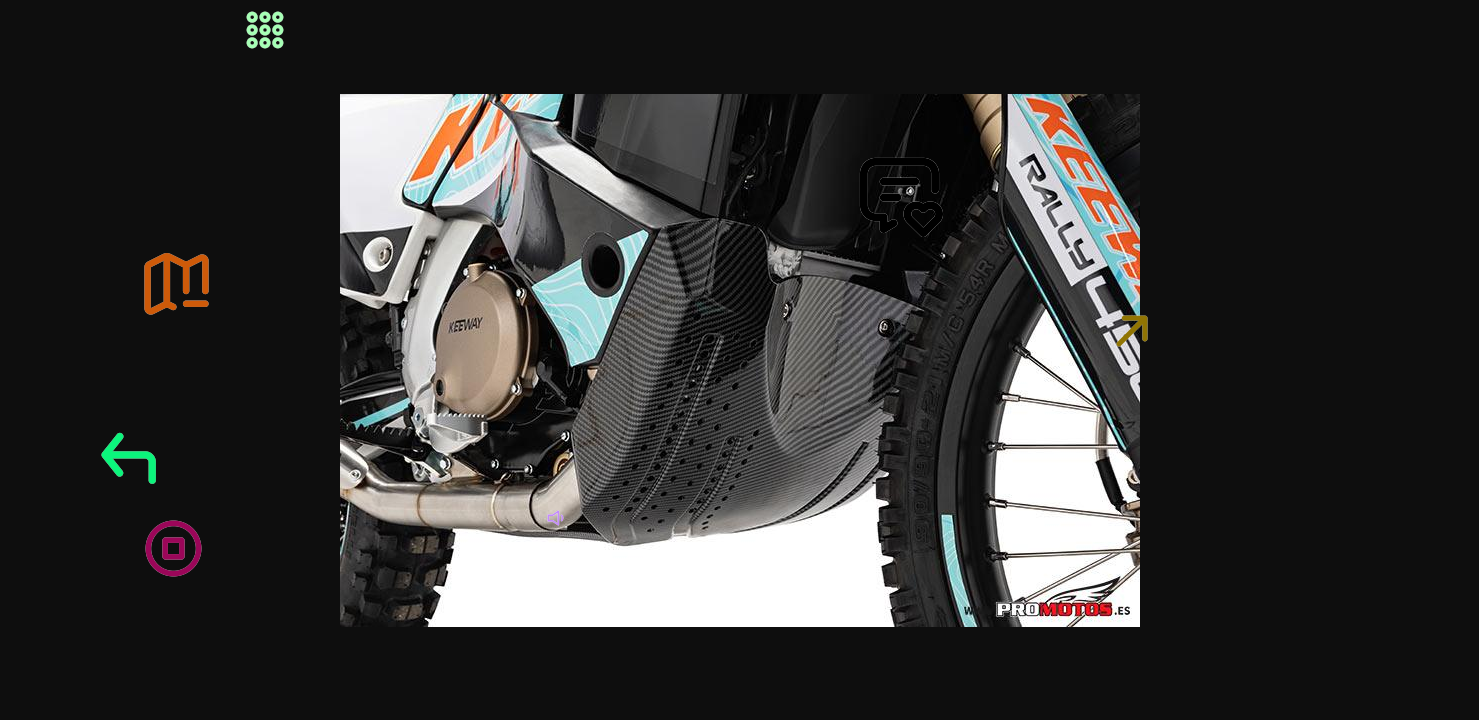 This screenshot has height=720, width=1479. I want to click on decrease audio volume, so click(555, 518).